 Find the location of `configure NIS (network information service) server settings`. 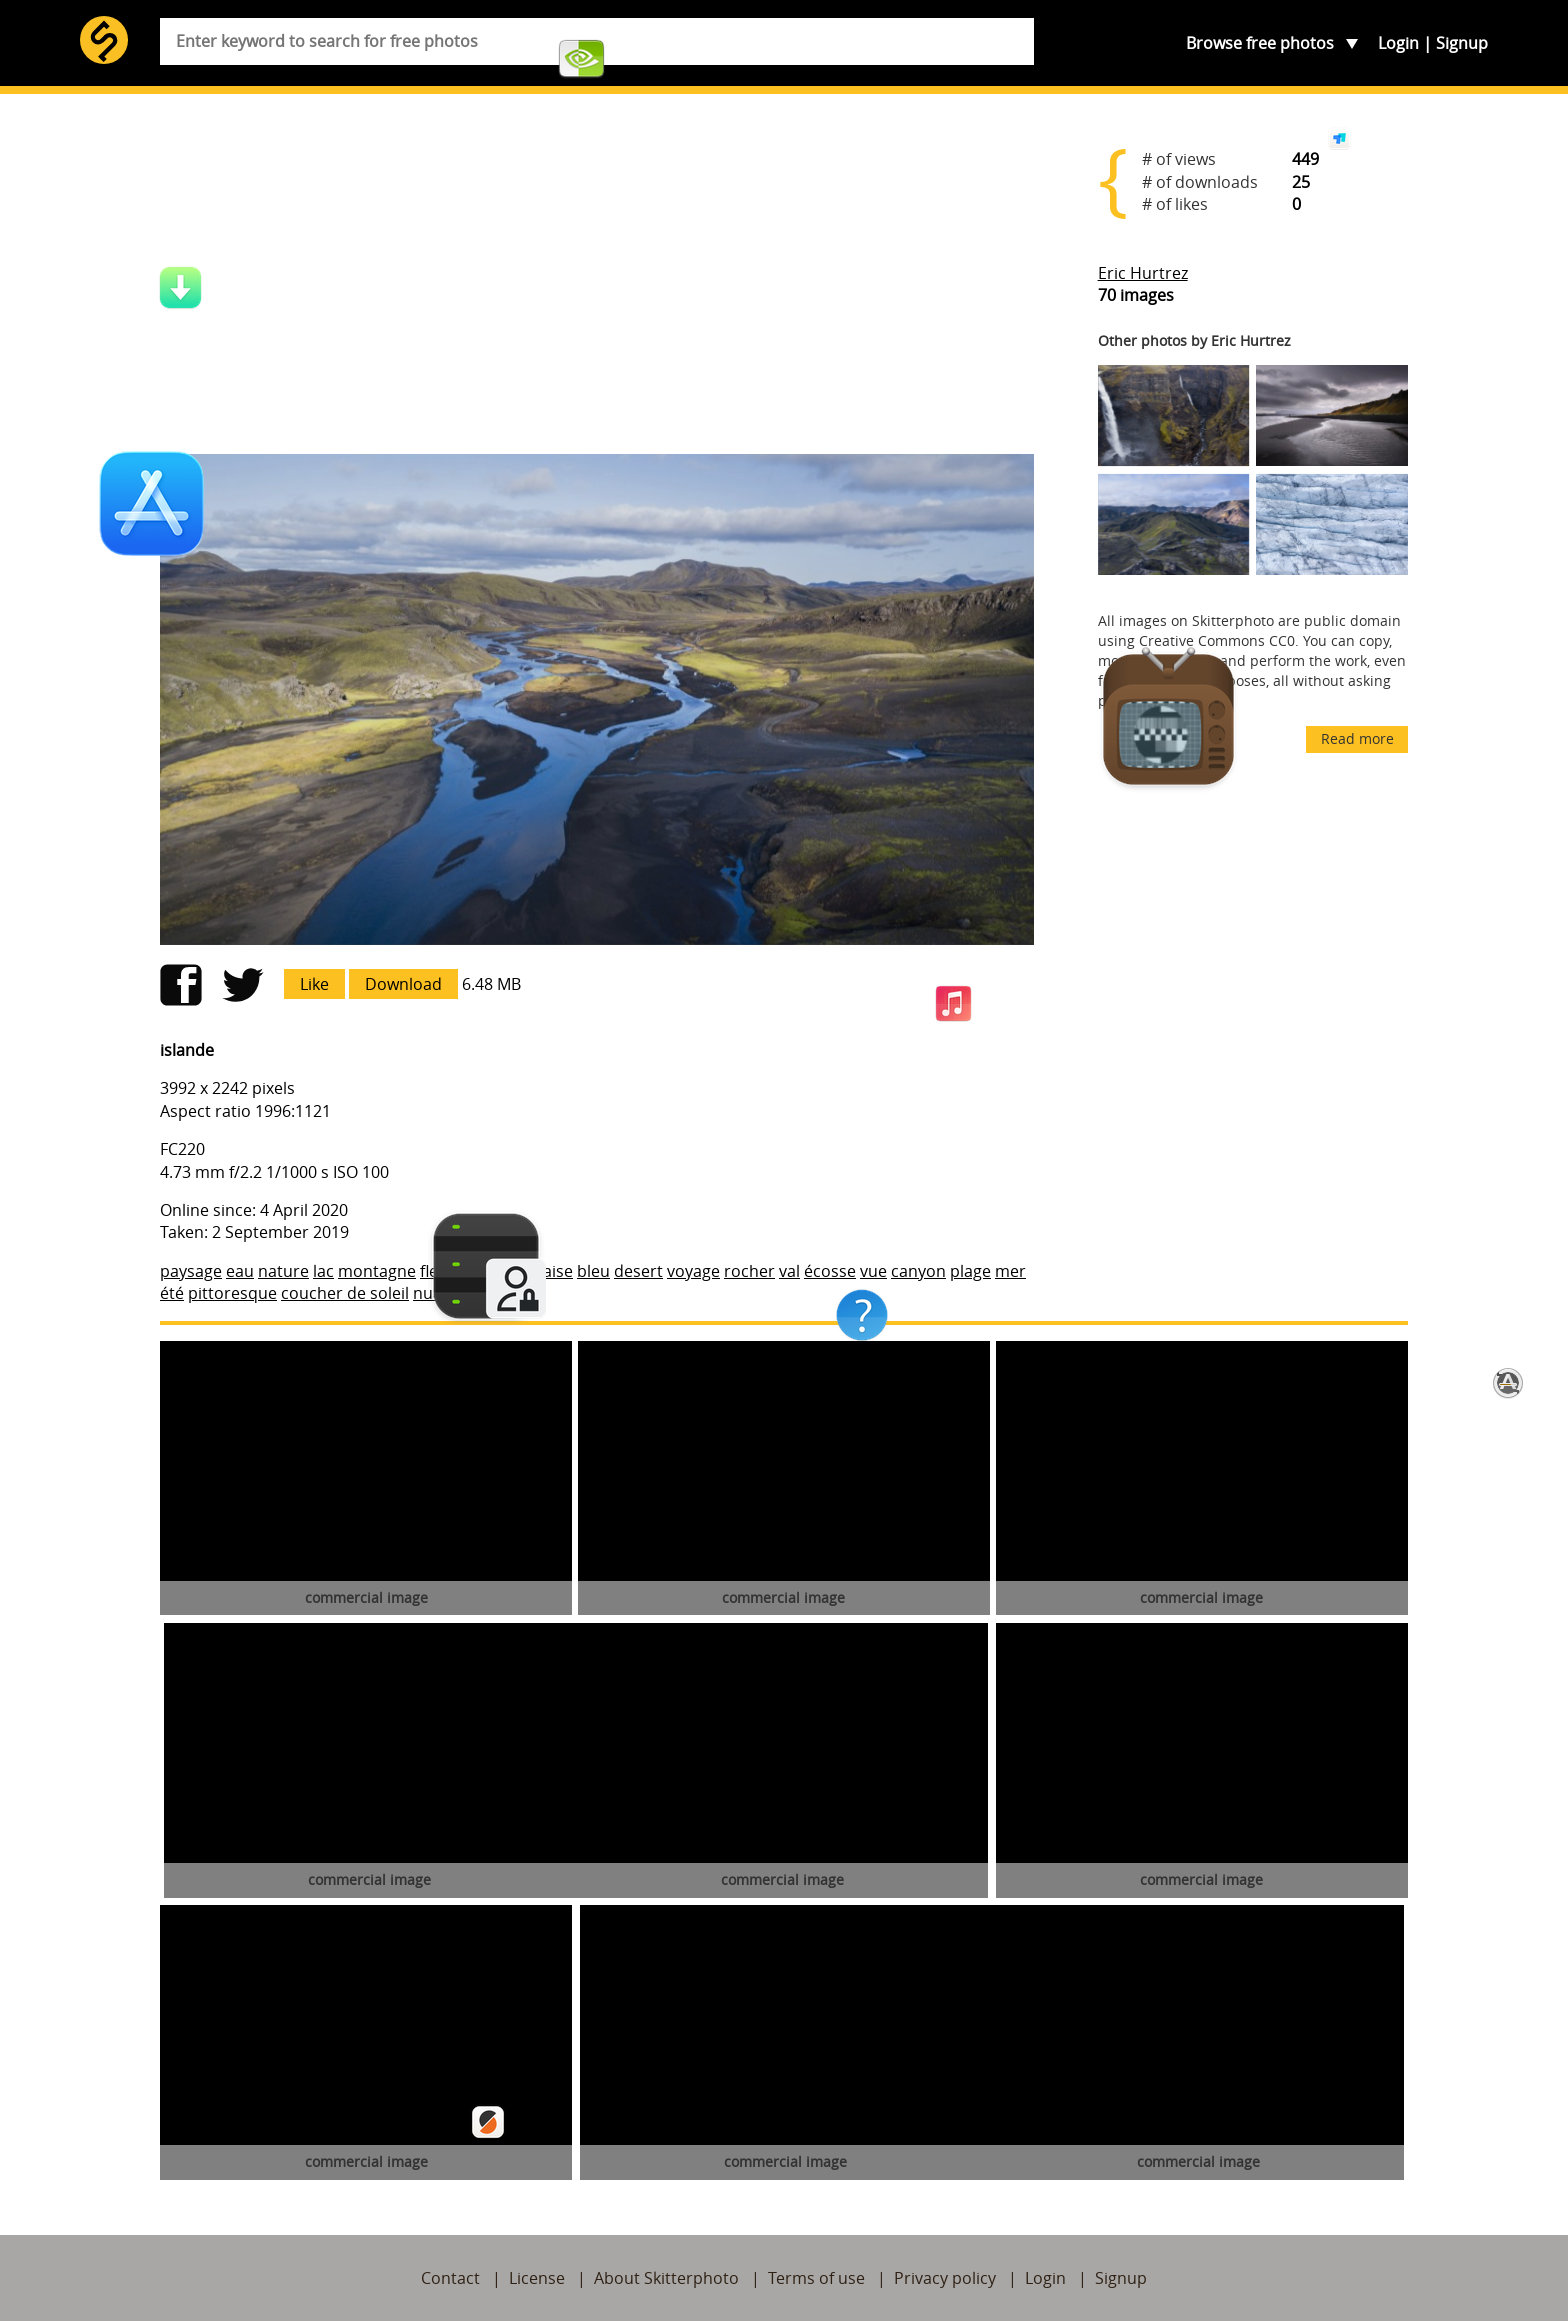

configure NIS (network information service) server settings is located at coordinates (487, 1268).